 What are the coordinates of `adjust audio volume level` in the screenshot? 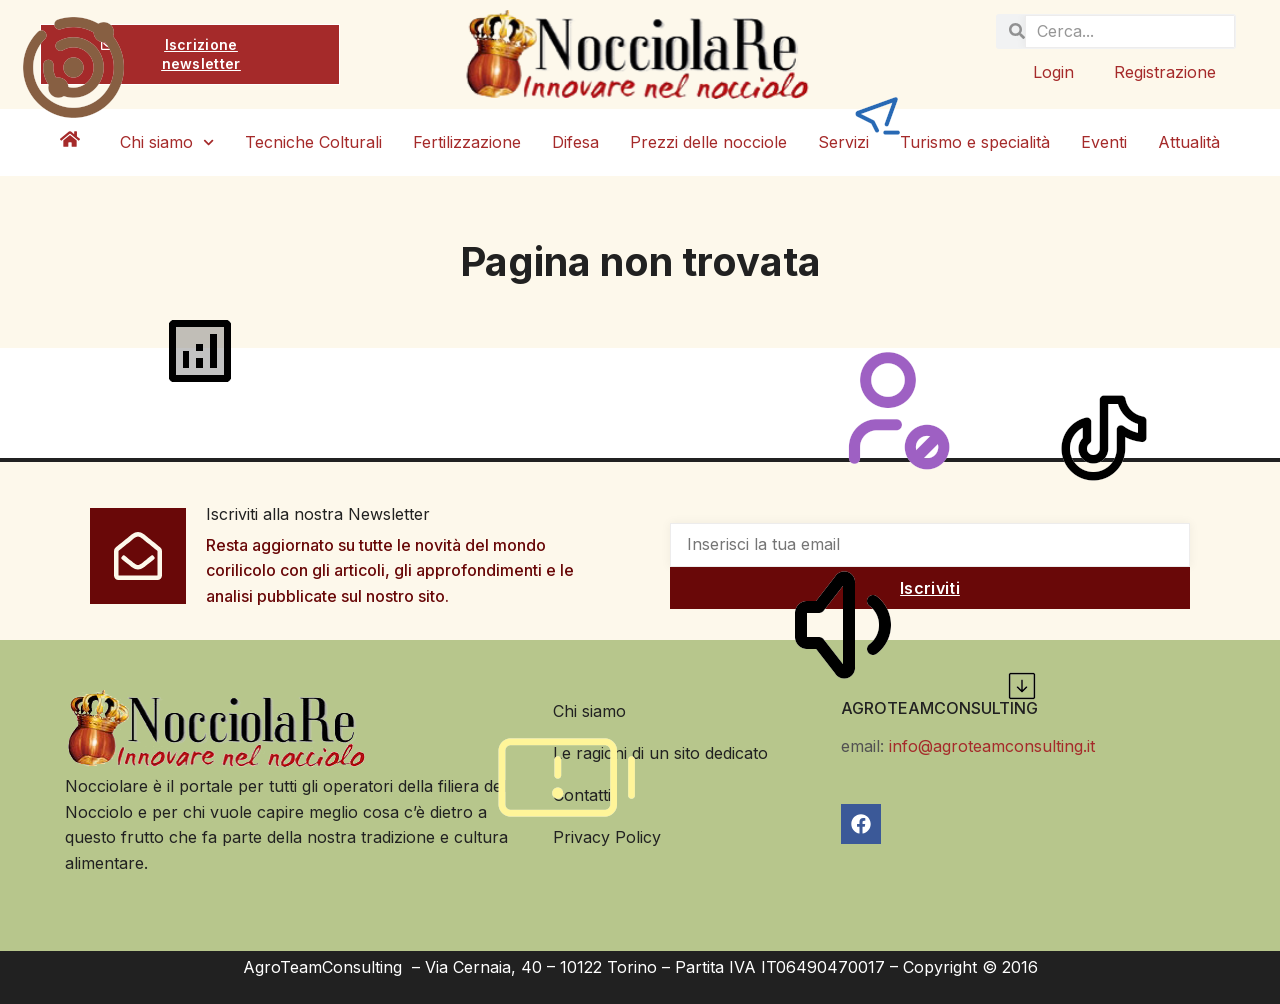 It's located at (855, 625).